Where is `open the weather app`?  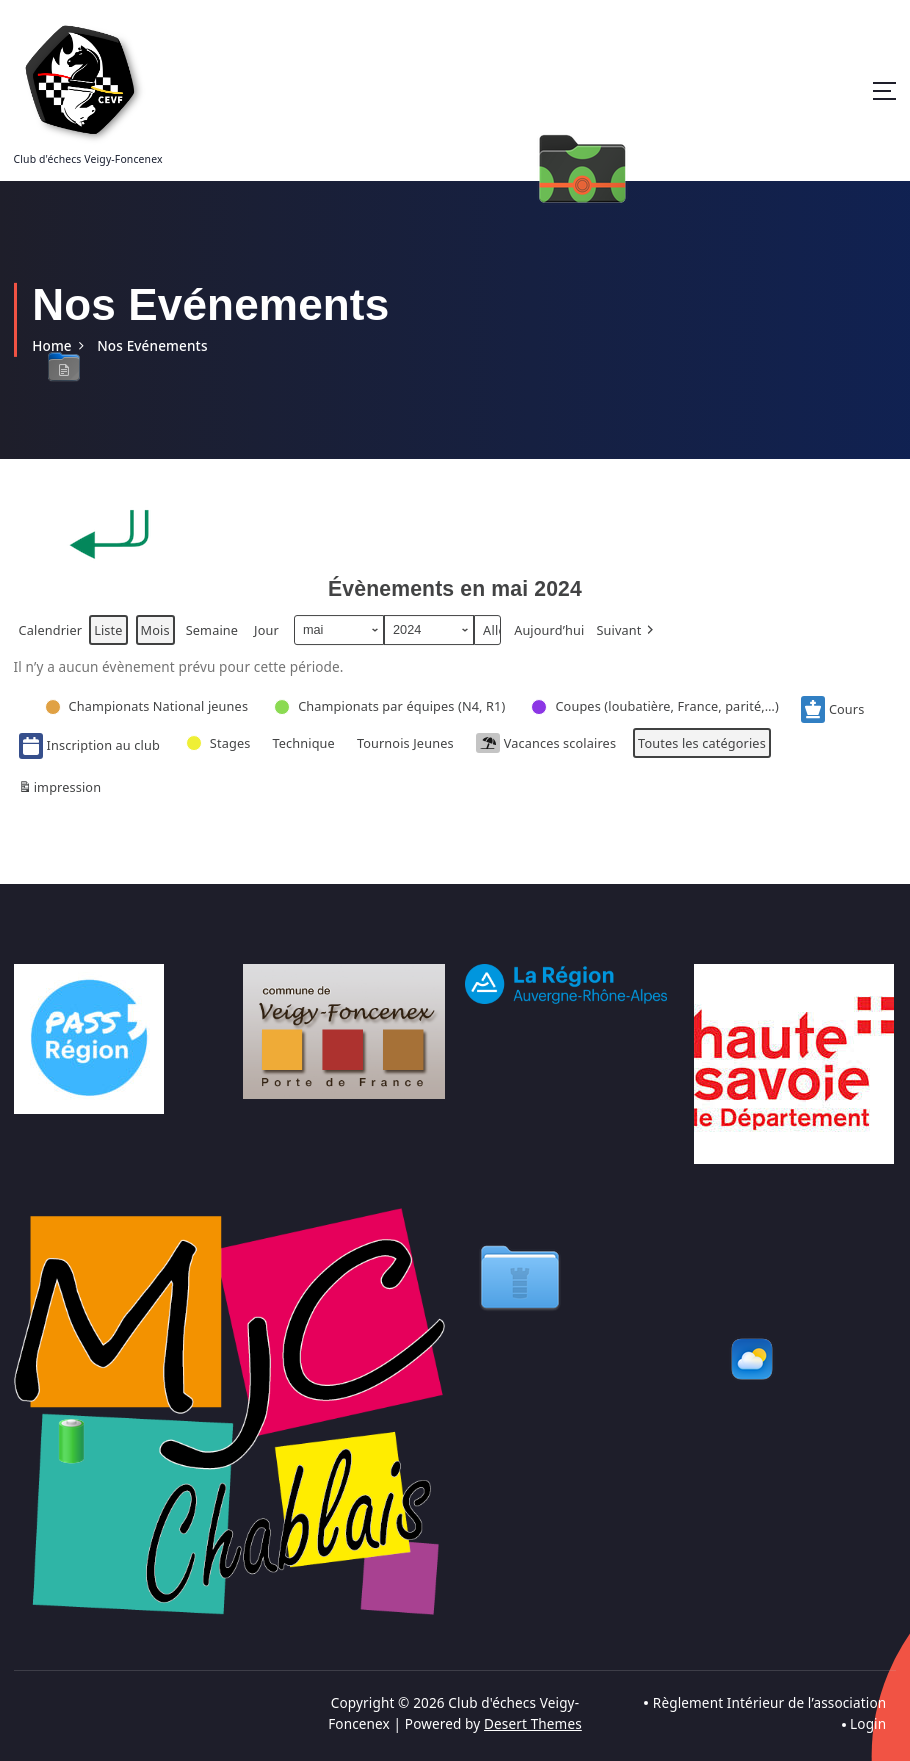
open the weather app is located at coordinates (752, 1359).